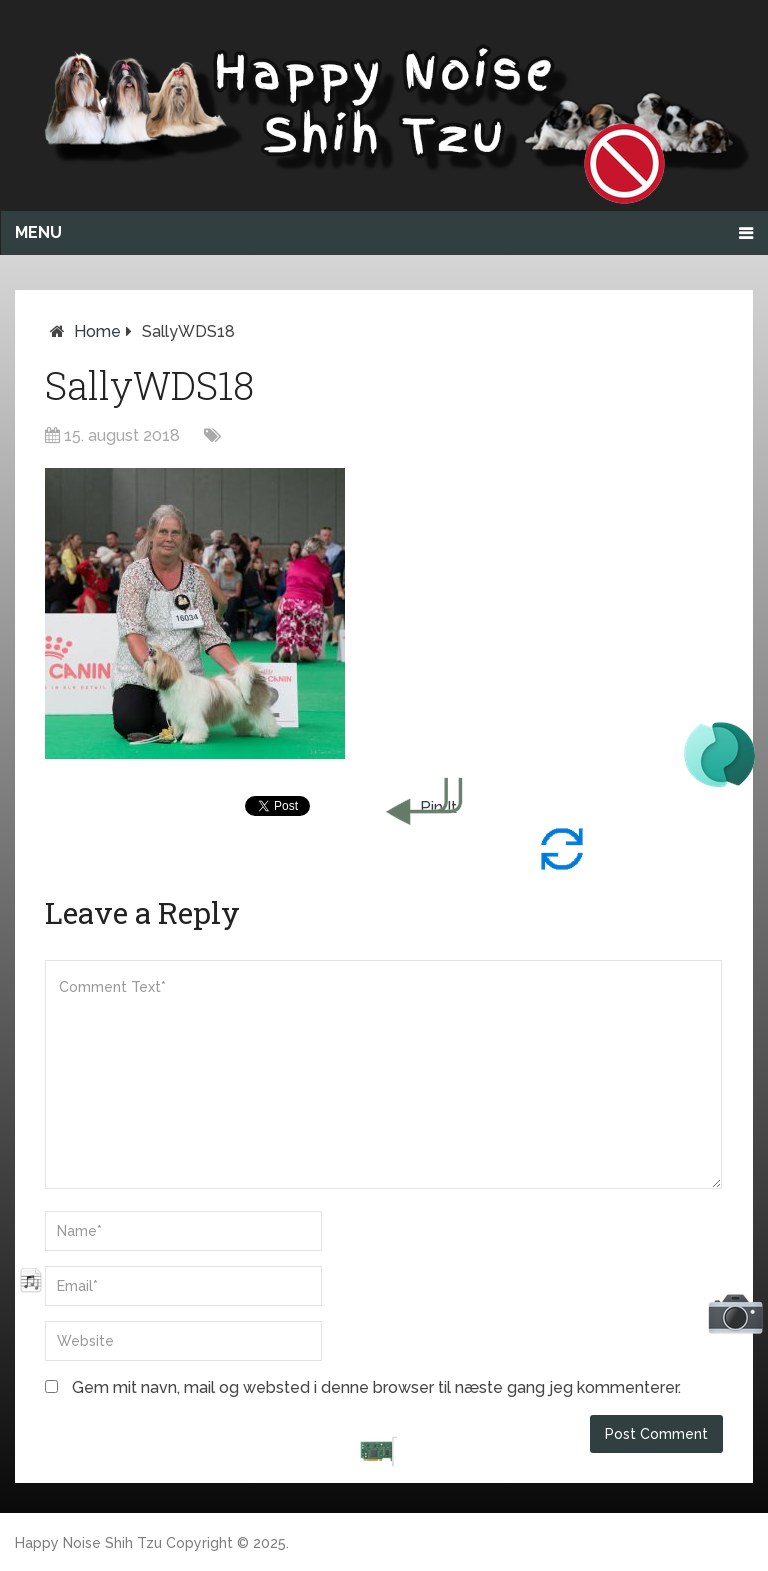 Image resolution: width=768 pixels, height=1571 pixels. What do you see at coordinates (624, 163) in the screenshot?
I see `delete selected item` at bounding box center [624, 163].